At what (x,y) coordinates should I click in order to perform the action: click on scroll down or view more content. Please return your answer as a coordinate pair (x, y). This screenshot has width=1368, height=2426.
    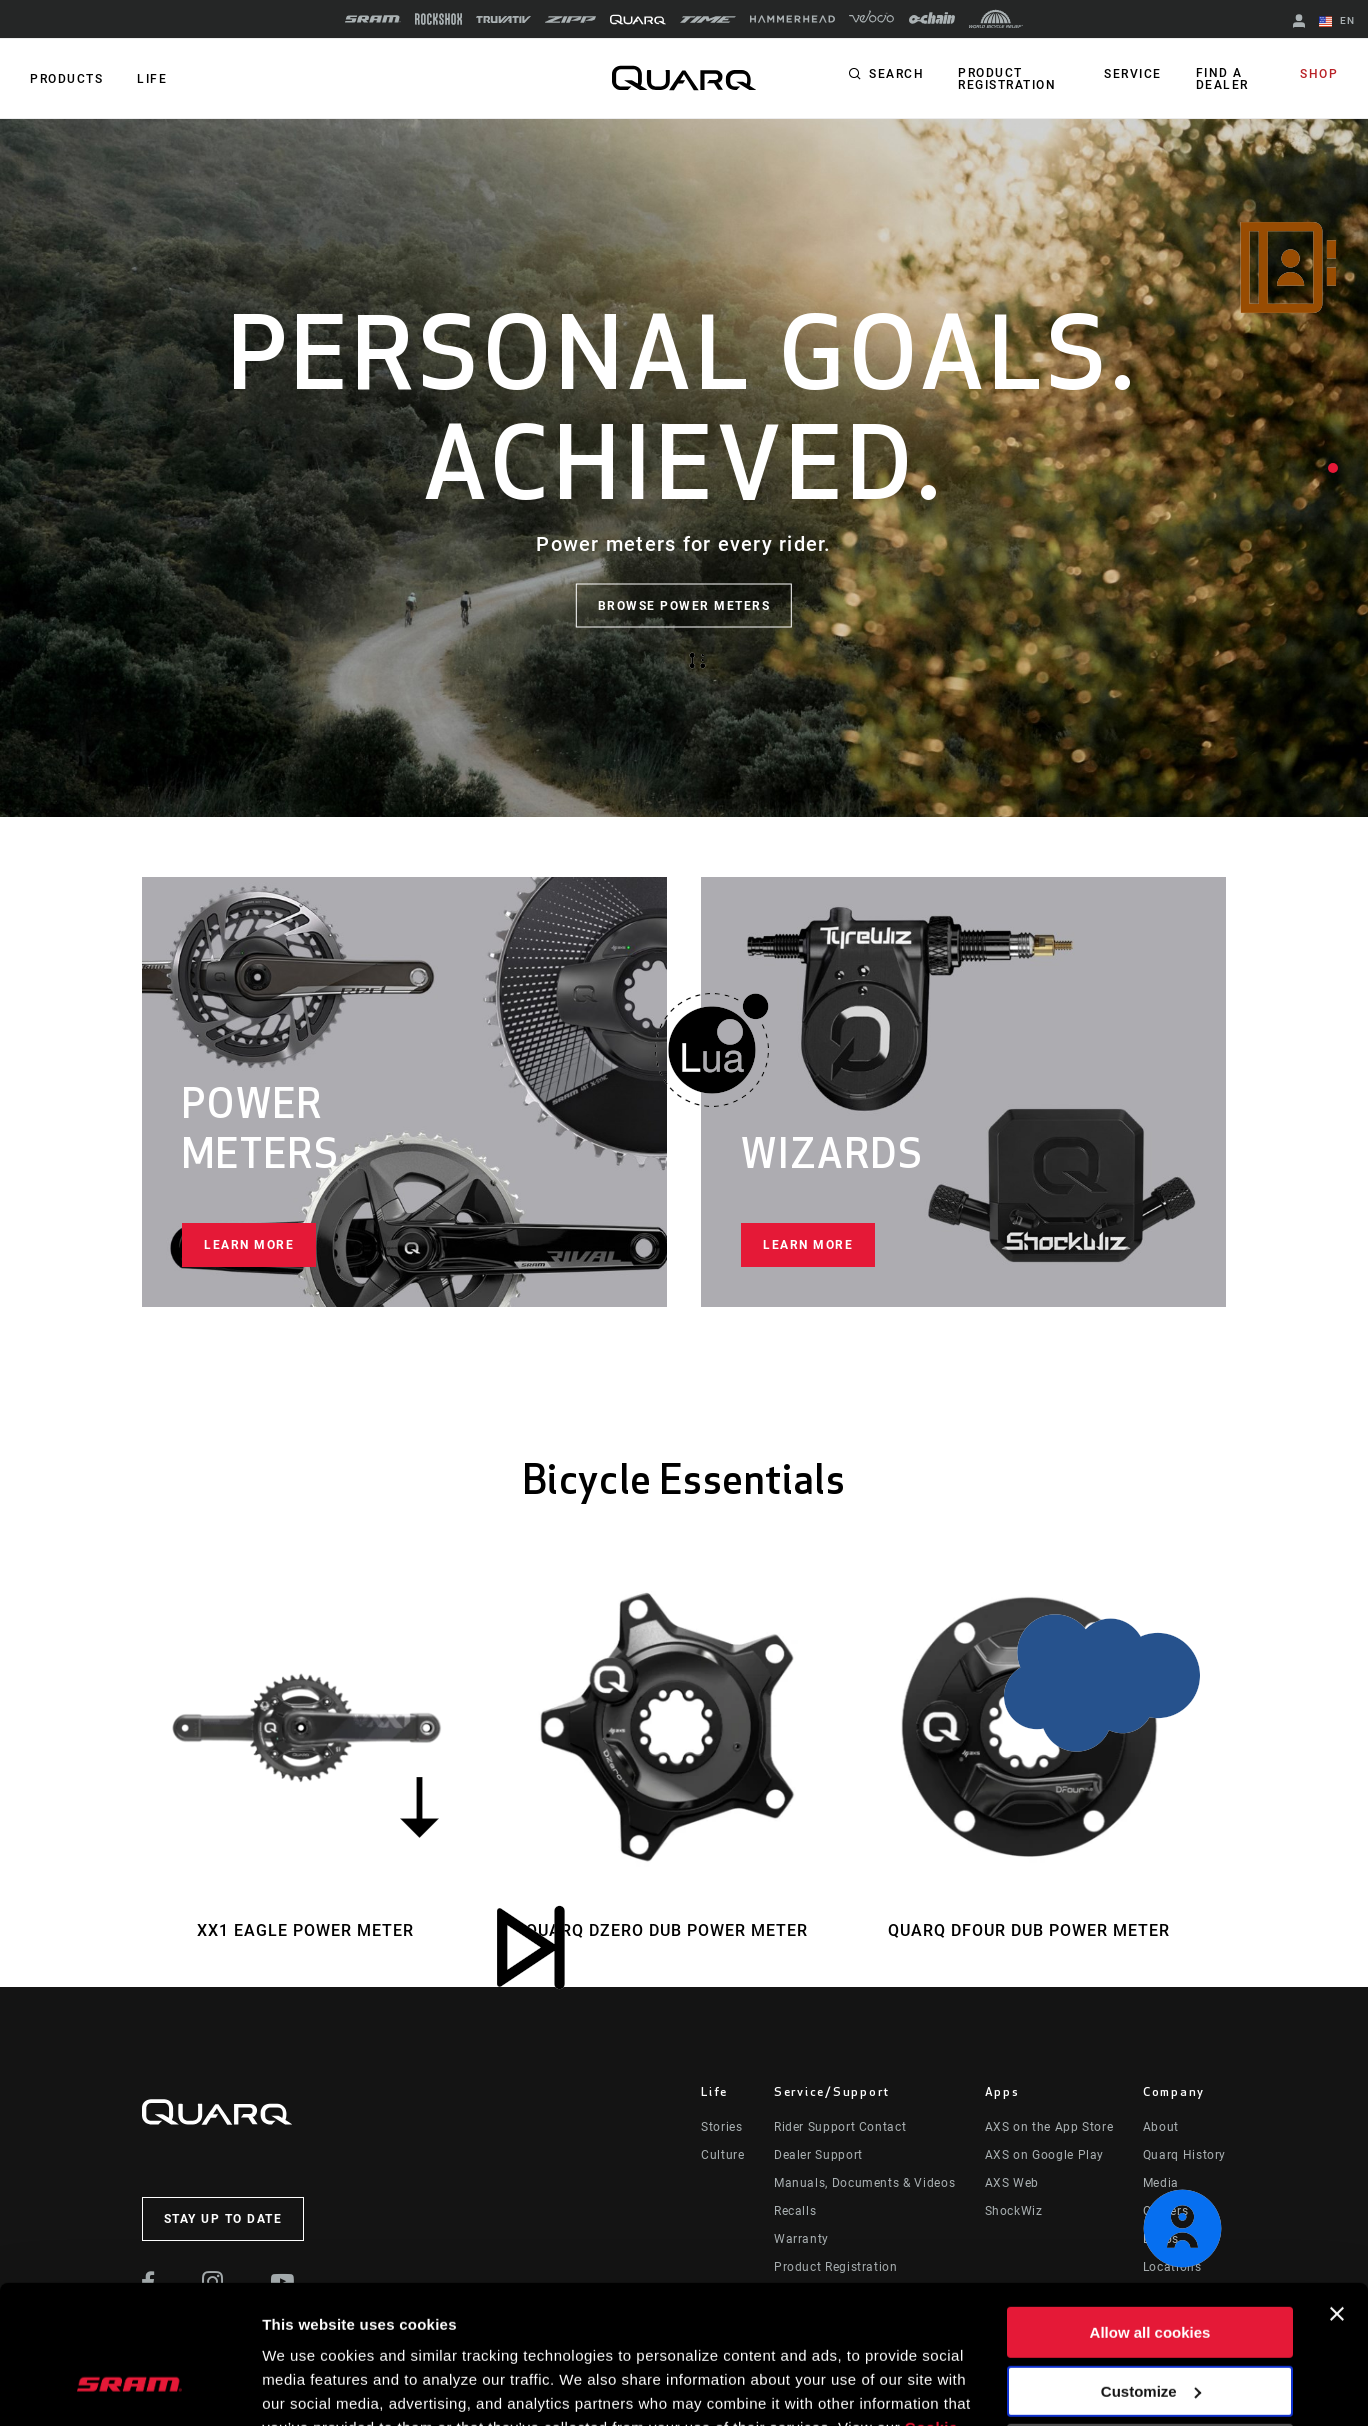
    Looking at the image, I should click on (419, 1807).